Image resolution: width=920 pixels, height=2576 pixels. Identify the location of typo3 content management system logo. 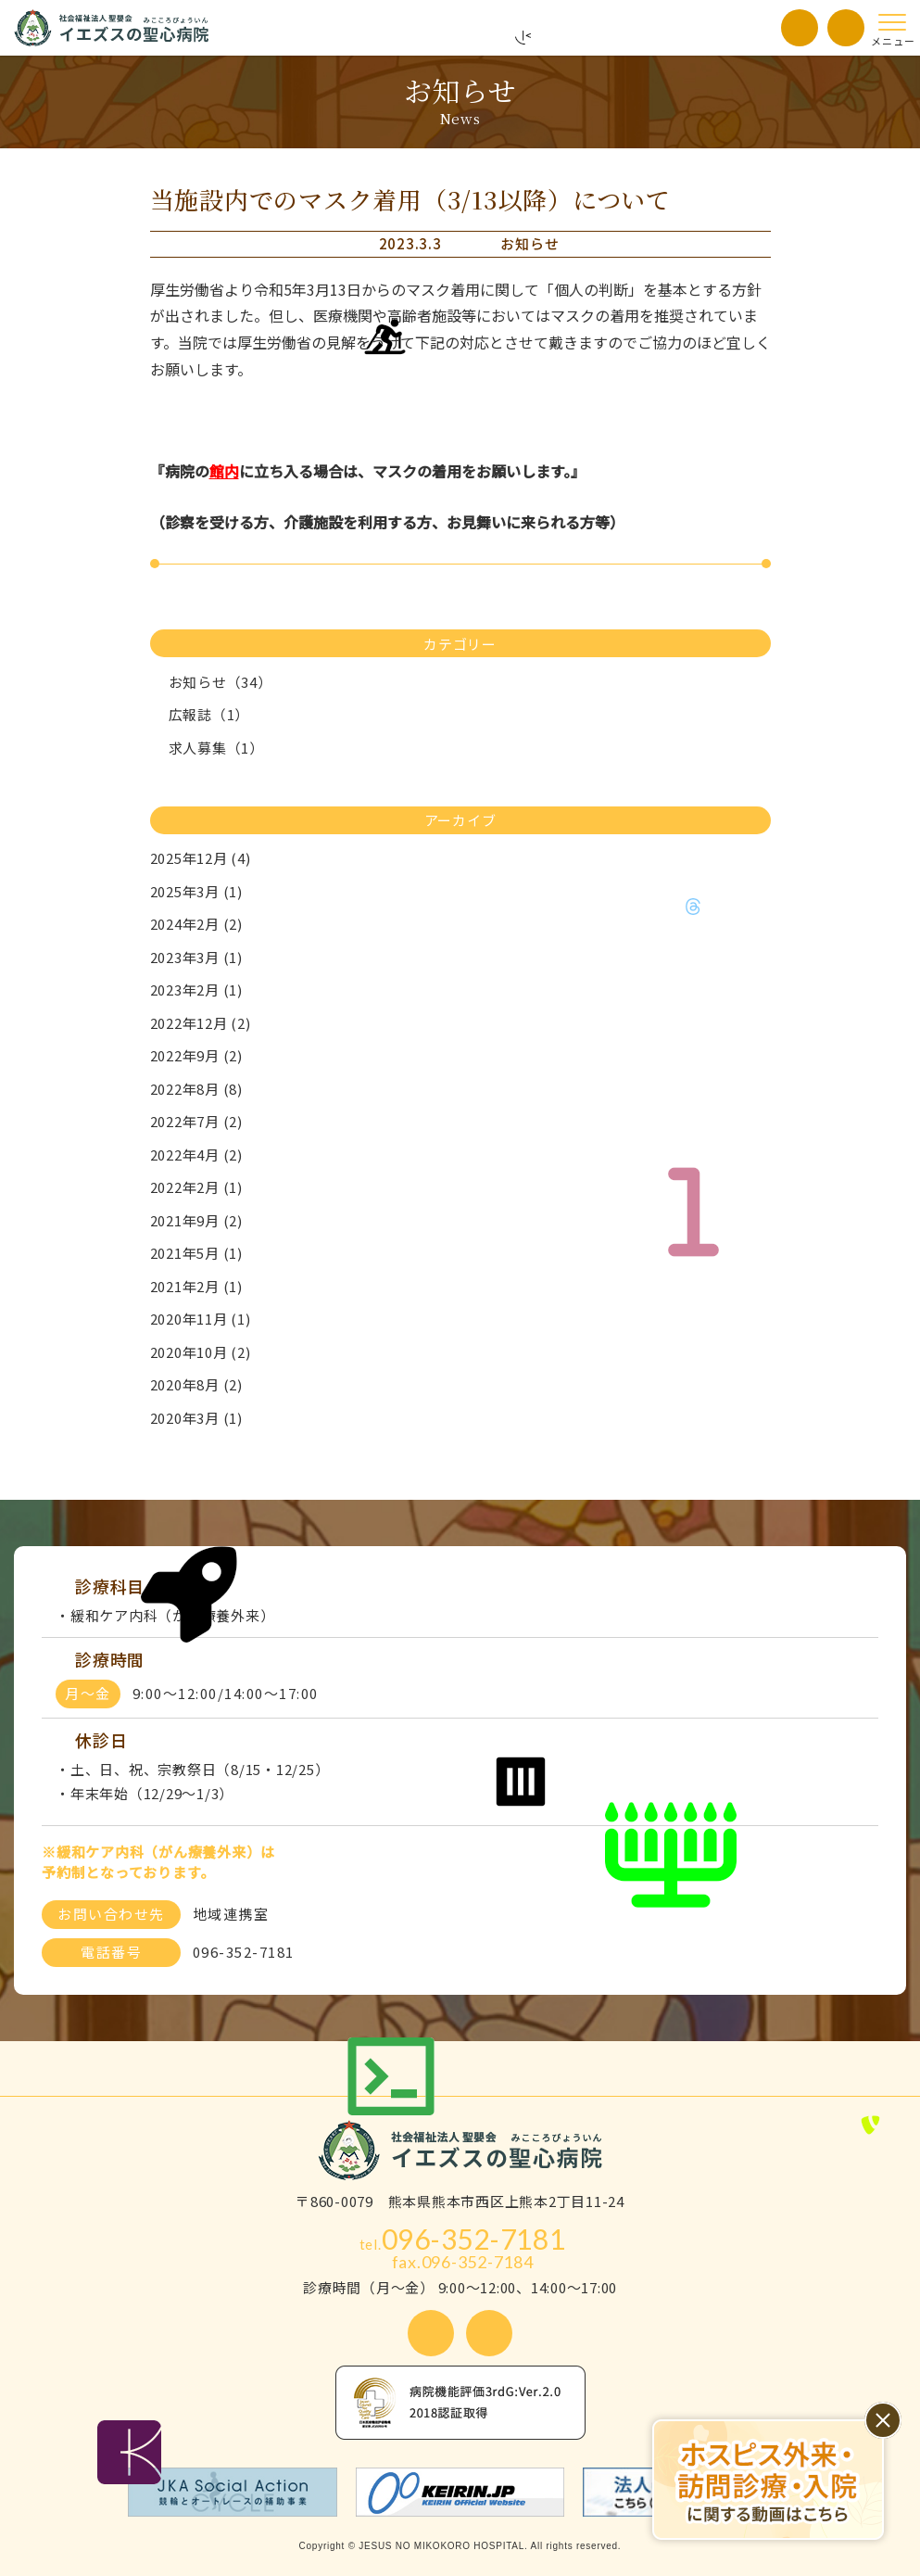
(870, 2125).